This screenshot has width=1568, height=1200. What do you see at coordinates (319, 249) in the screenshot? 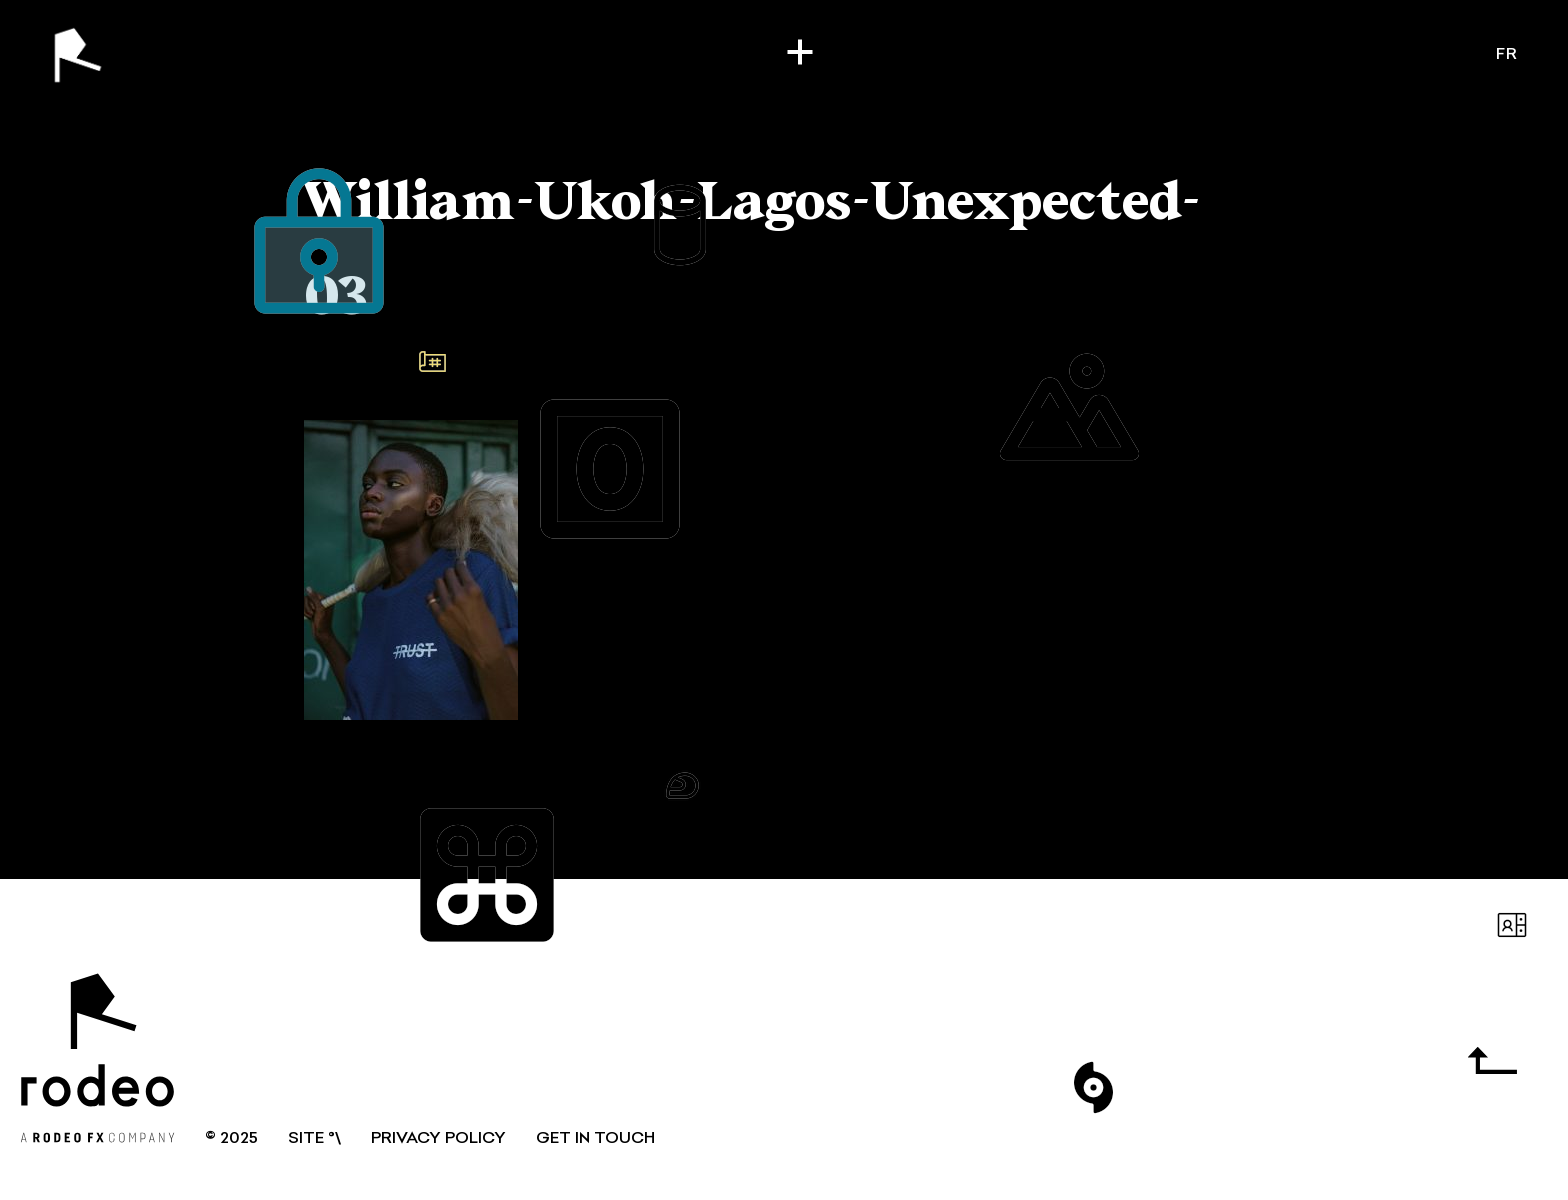
I see `access security or privacy settings` at bounding box center [319, 249].